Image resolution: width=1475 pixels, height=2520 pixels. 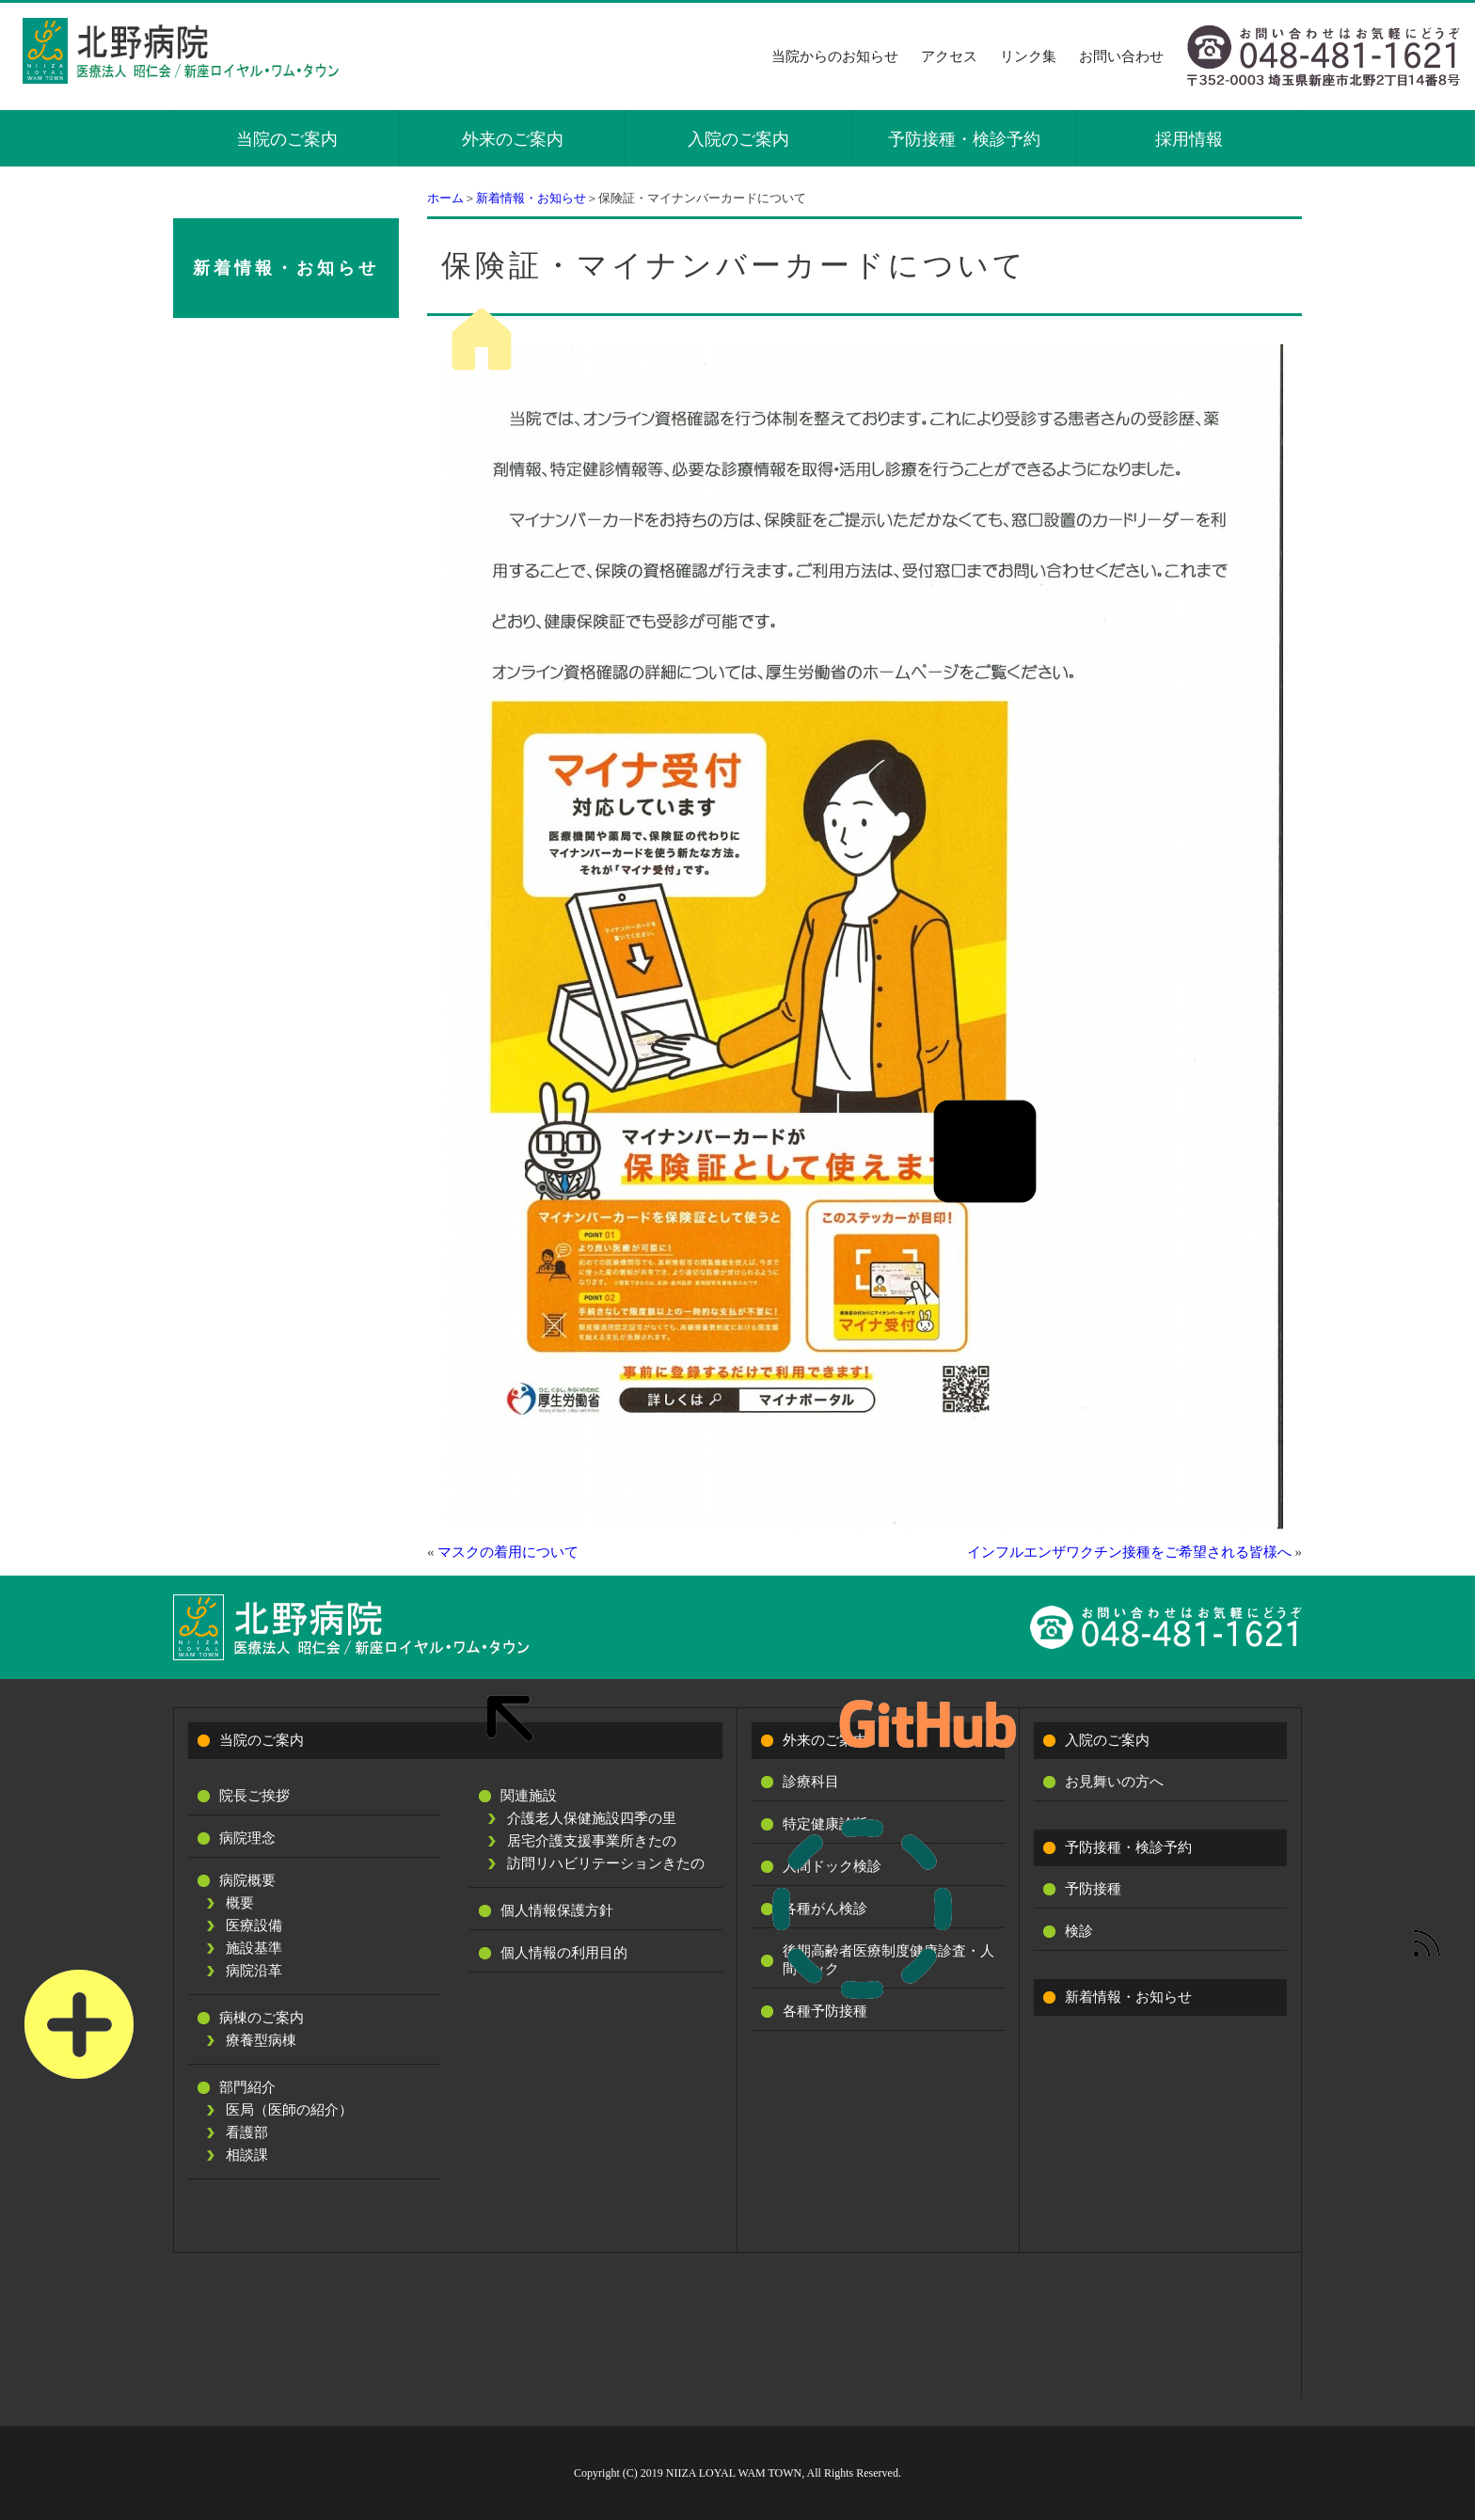 What do you see at coordinates (510, 1718) in the screenshot?
I see `navigate back to previous screen` at bounding box center [510, 1718].